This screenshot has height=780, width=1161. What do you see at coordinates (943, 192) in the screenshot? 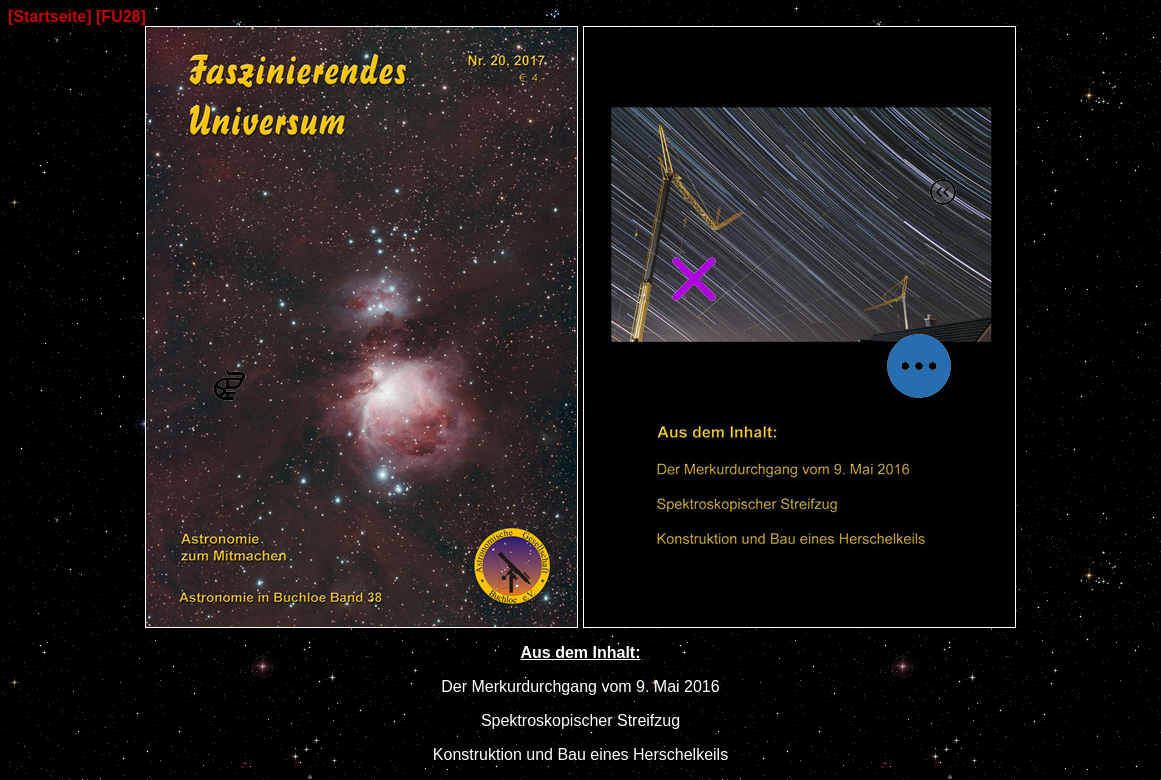
I see `go back to the beginning` at bounding box center [943, 192].